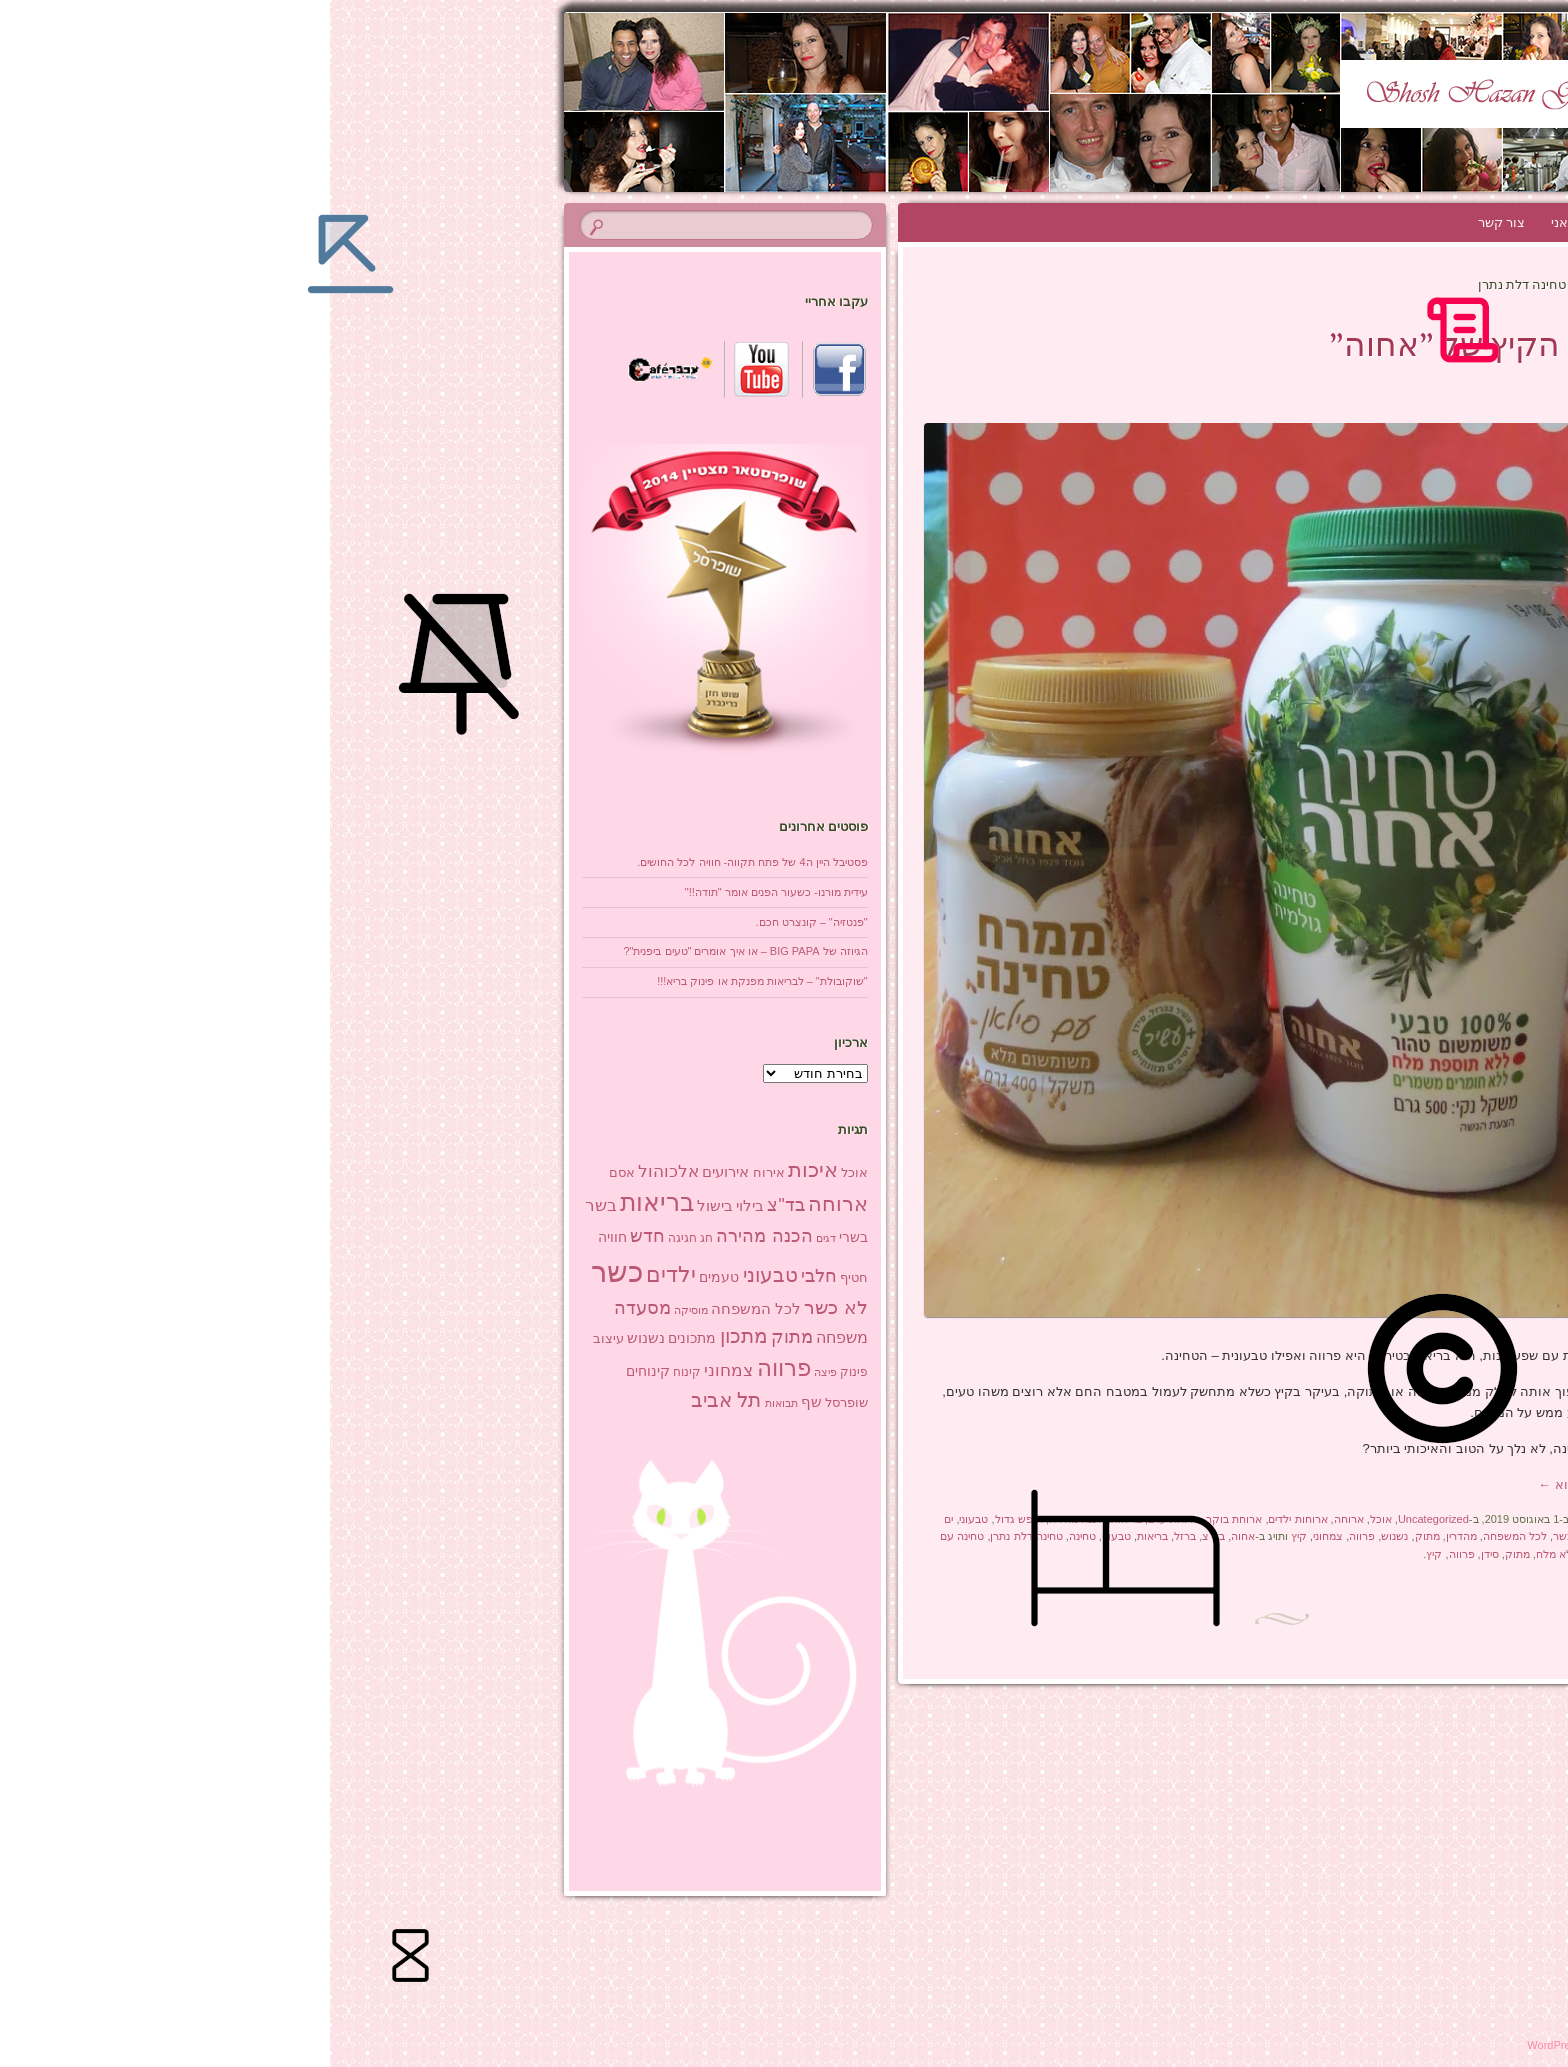 Image resolution: width=1568 pixels, height=2067 pixels. I want to click on view accommodation or lodging options, so click(1119, 1558).